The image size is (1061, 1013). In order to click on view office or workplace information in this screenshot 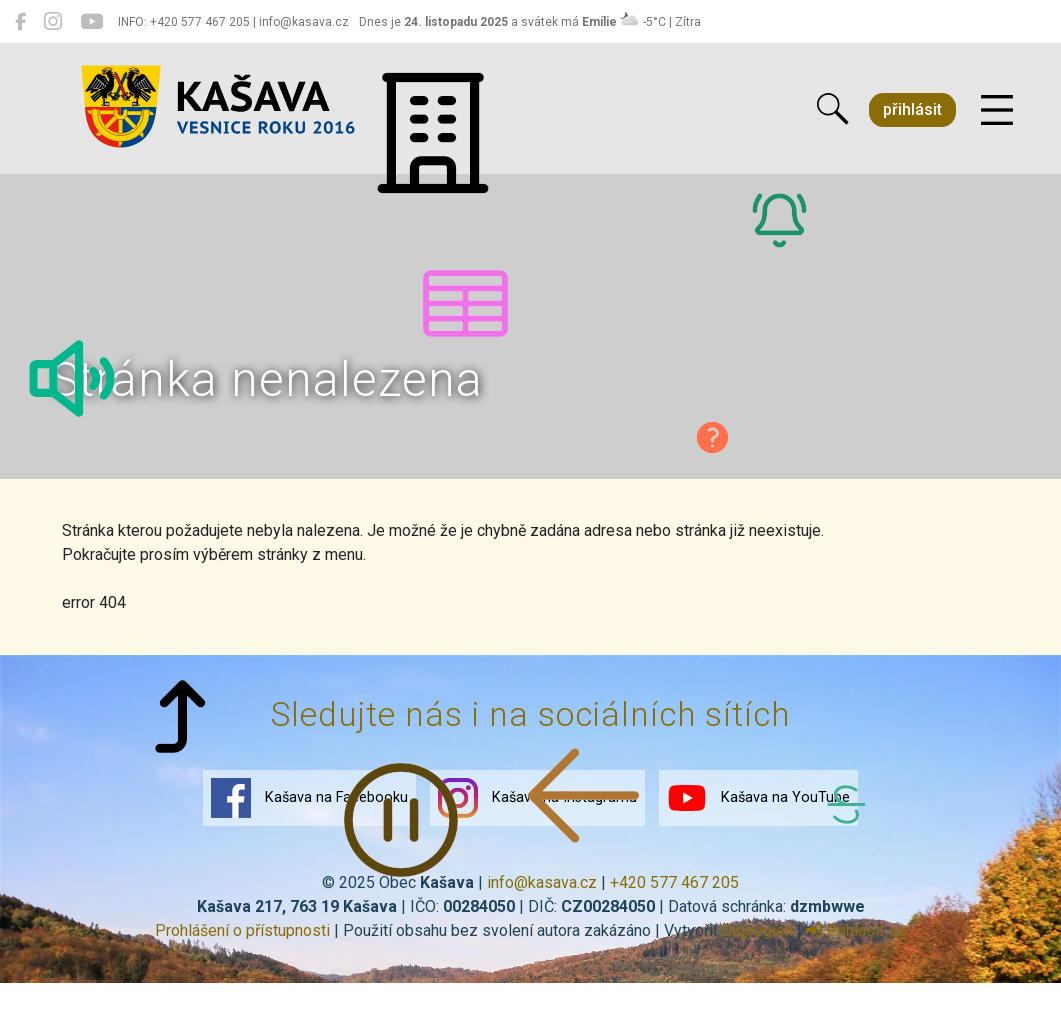, I will do `click(433, 133)`.